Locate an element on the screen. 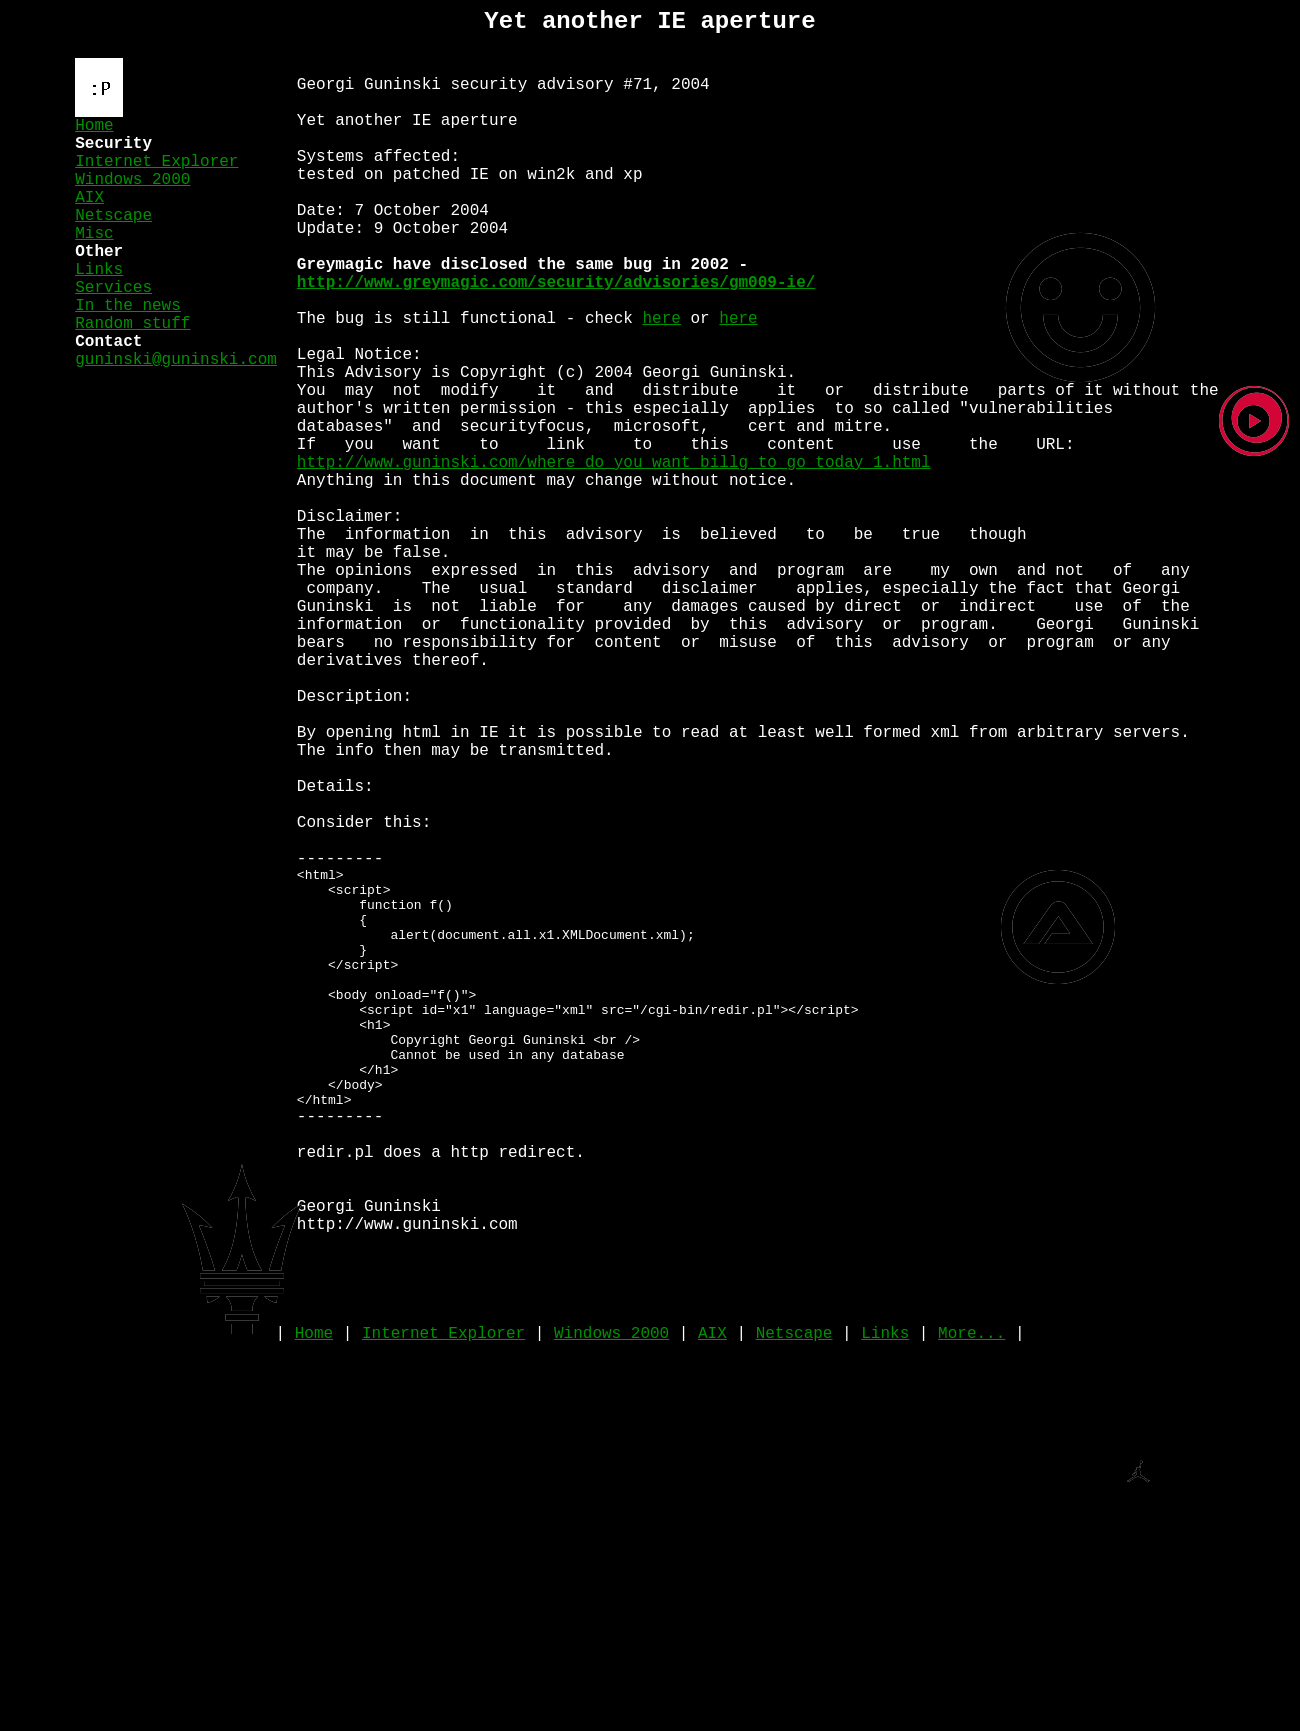  open mpv media player is located at coordinates (1254, 421).